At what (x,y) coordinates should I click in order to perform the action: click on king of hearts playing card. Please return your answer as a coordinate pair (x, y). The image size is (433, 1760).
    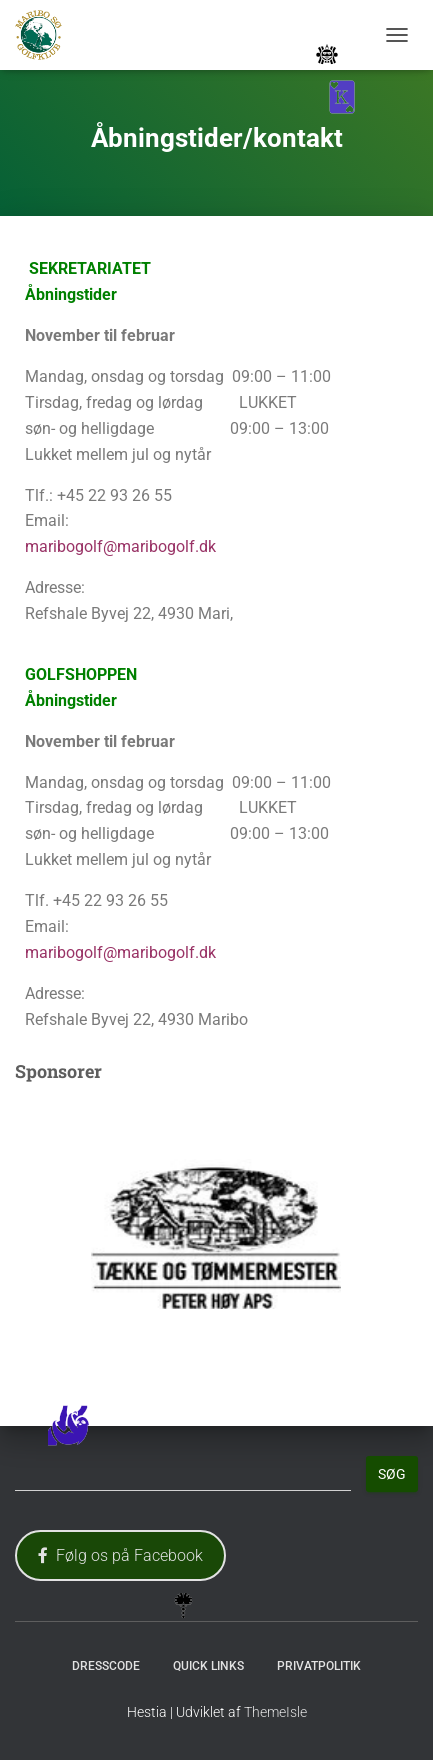
    Looking at the image, I should click on (342, 97).